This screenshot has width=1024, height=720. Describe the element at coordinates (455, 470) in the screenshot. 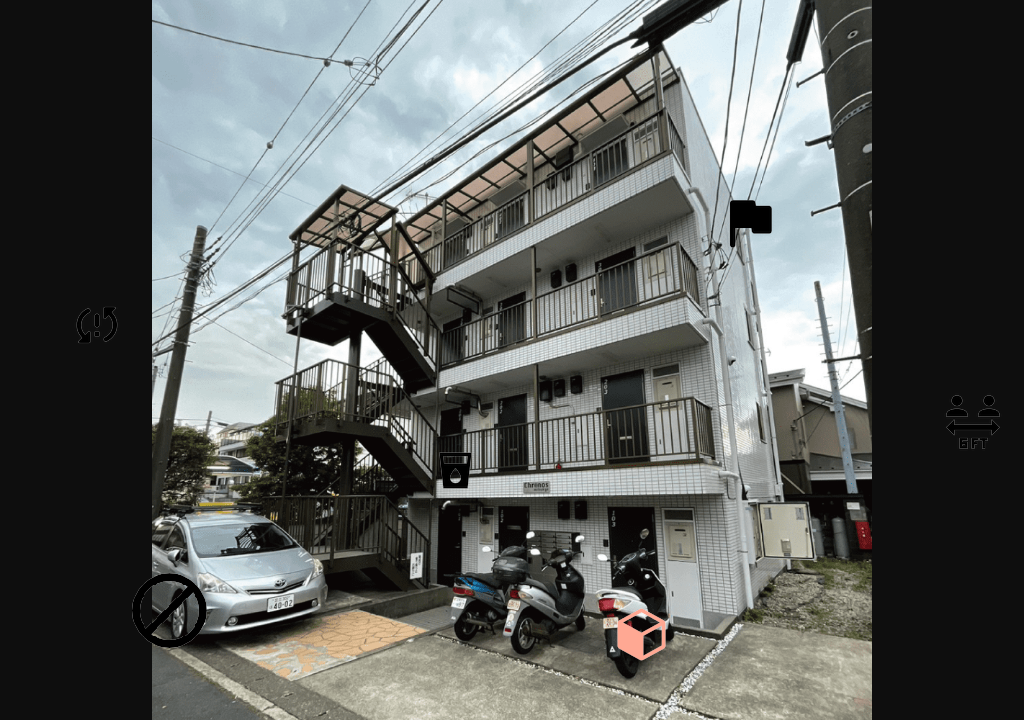

I see `find nearby drink or beverage locations` at that location.